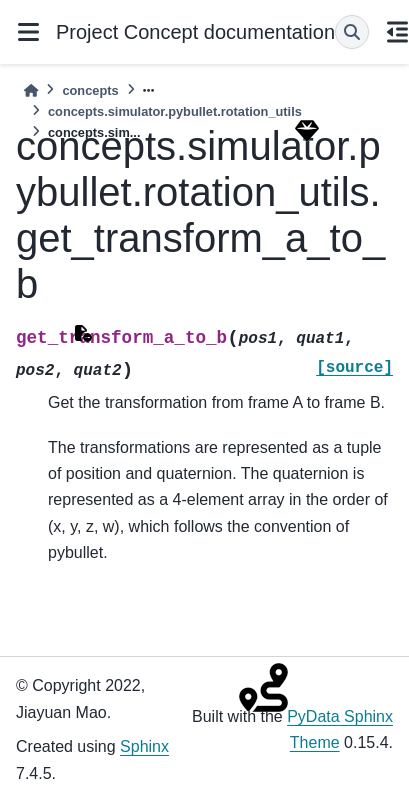  I want to click on view route between two locations, so click(263, 687).